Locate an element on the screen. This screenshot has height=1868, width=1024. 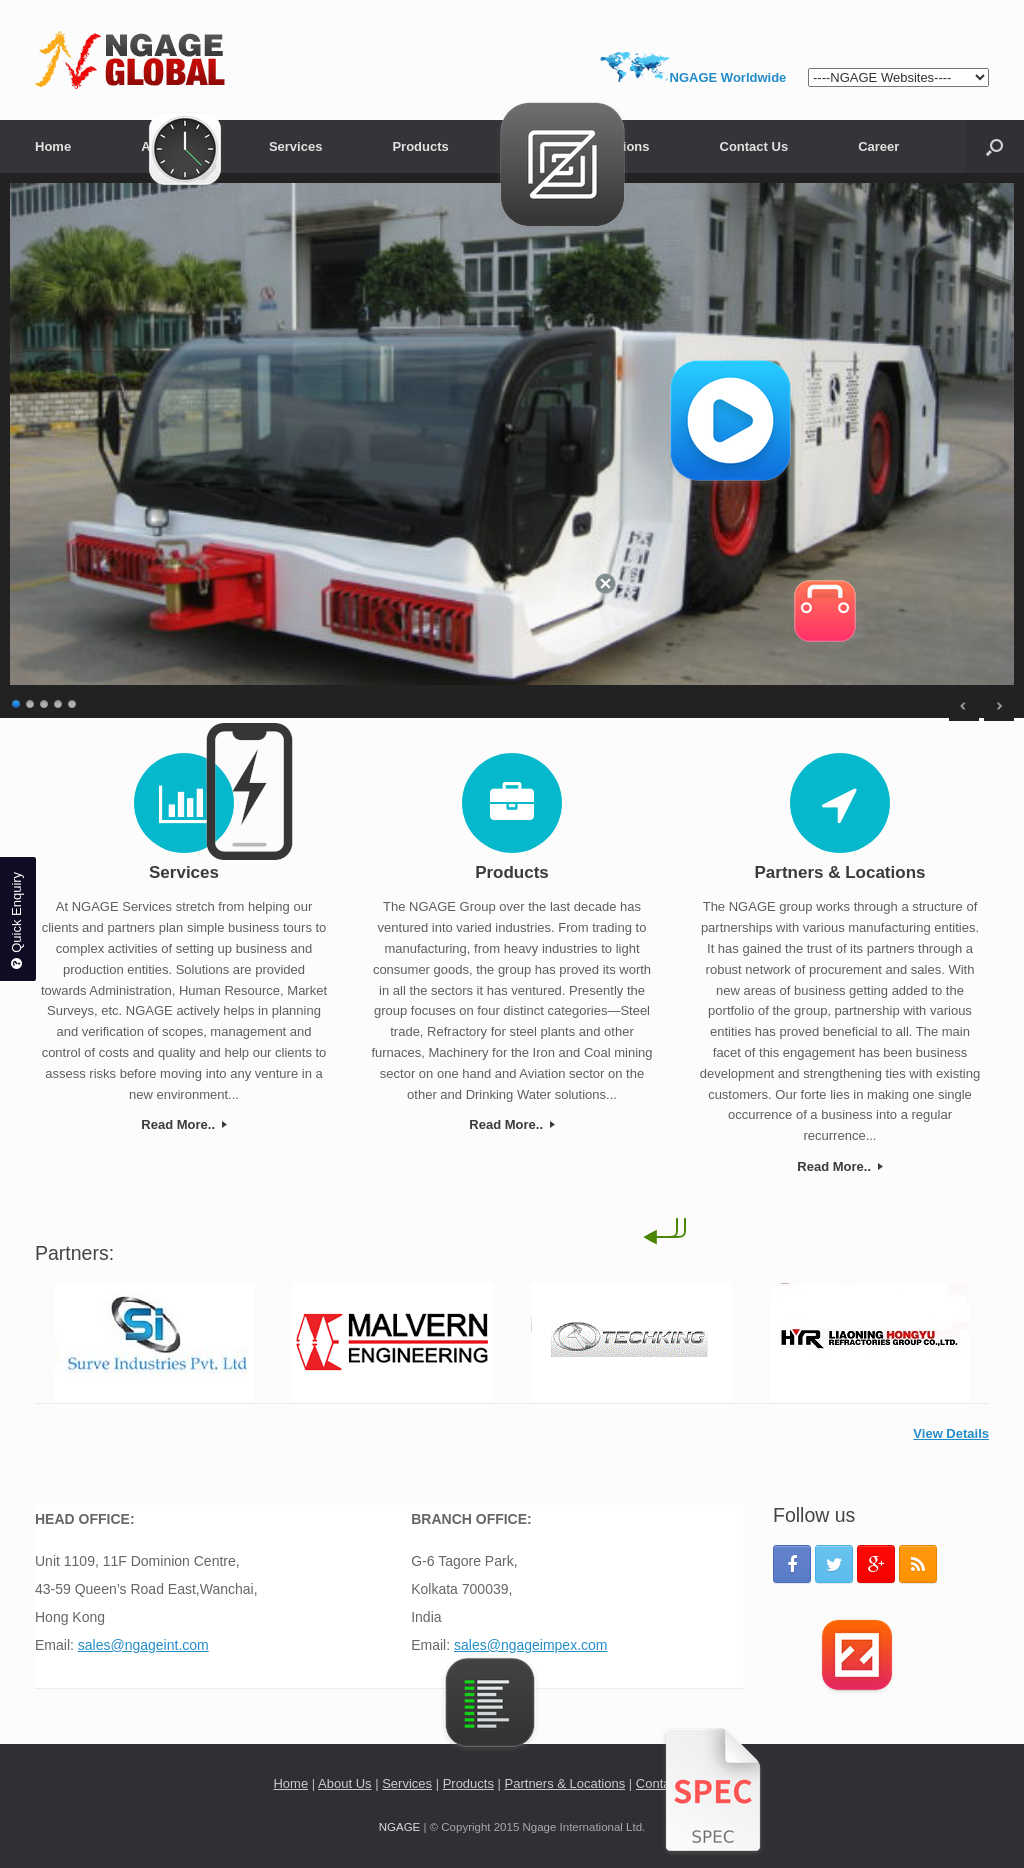
an RPM spec file used for building Linux packages is located at coordinates (713, 1792).